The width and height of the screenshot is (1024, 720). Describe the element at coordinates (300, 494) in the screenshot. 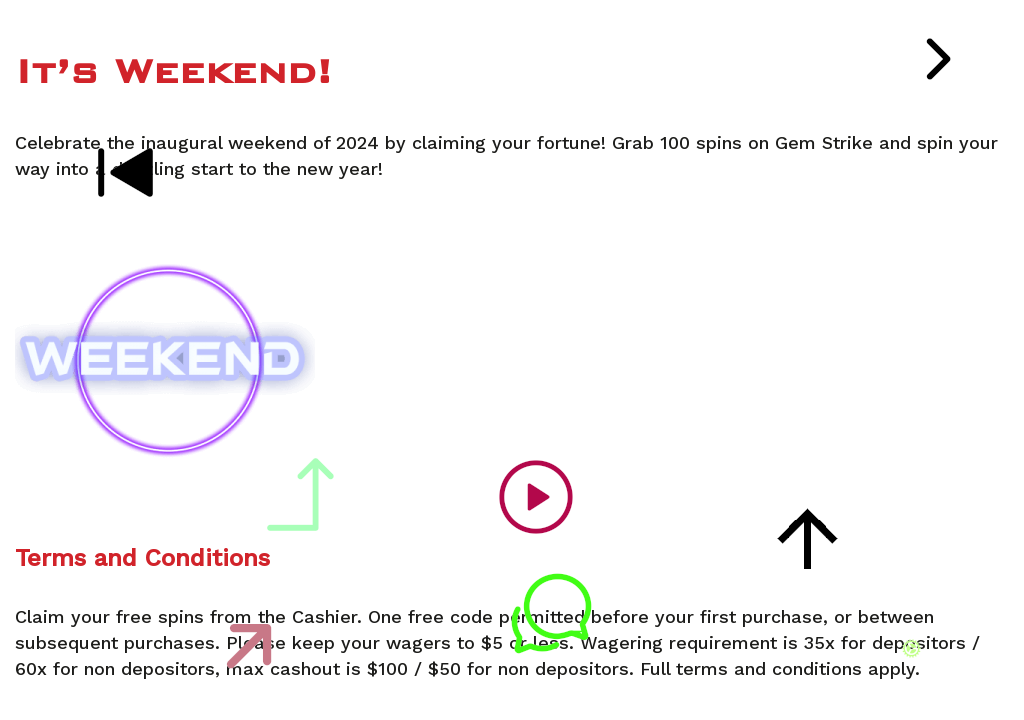

I see `turn right then continue upward` at that location.